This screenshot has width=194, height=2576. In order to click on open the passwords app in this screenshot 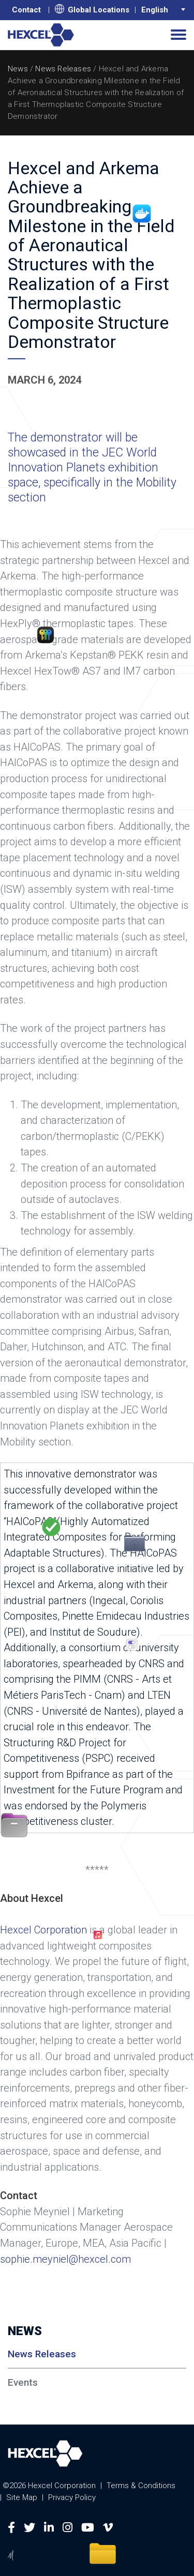, I will do `click(46, 635)`.